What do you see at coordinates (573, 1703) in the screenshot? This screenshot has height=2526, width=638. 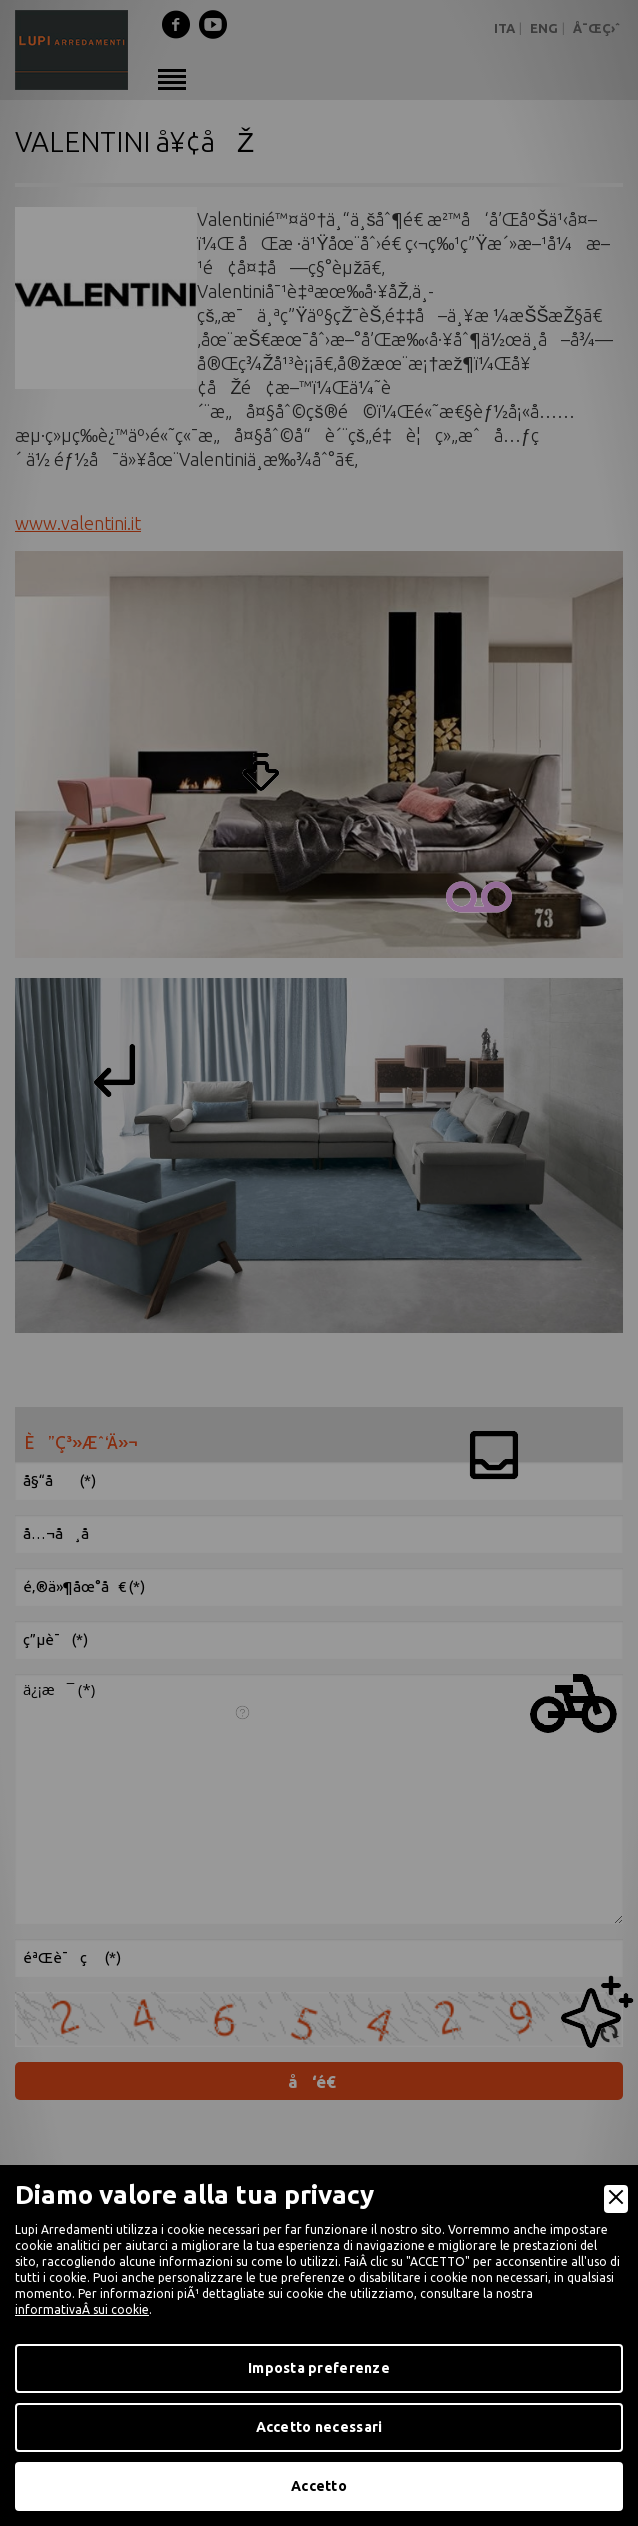 I see `select bicycle as transportation mode` at bounding box center [573, 1703].